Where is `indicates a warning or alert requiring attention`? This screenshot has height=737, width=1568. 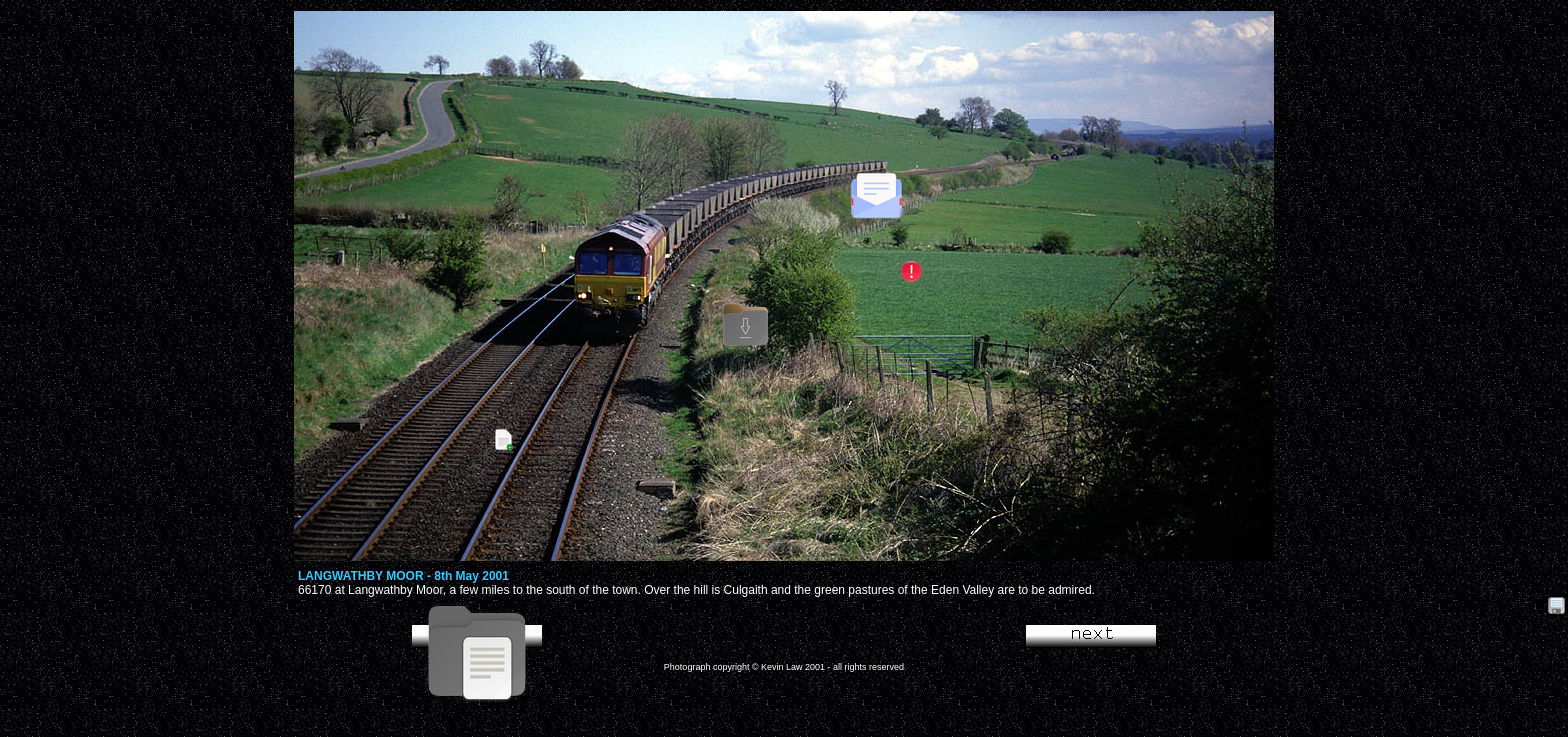 indicates a warning or alert requiring attention is located at coordinates (911, 271).